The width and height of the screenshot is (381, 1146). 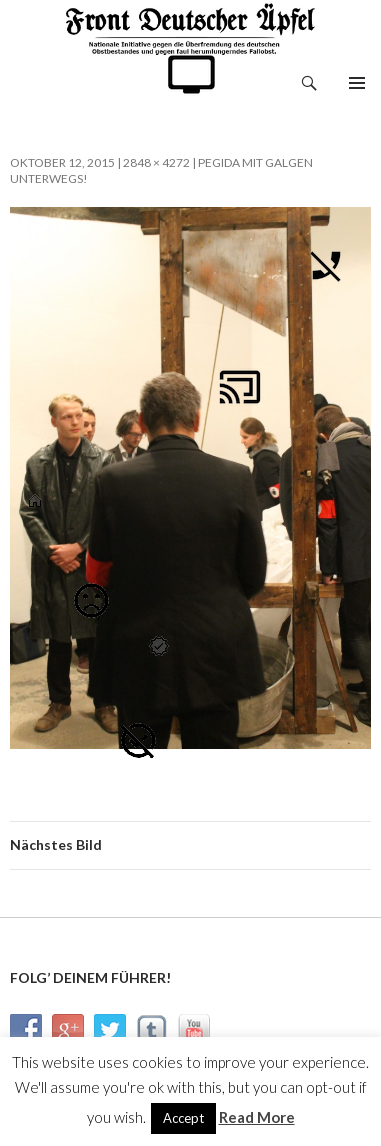 What do you see at coordinates (191, 74) in the screenshot?
I see `access personal video or screen sharing` at bounding box center [191, 74].